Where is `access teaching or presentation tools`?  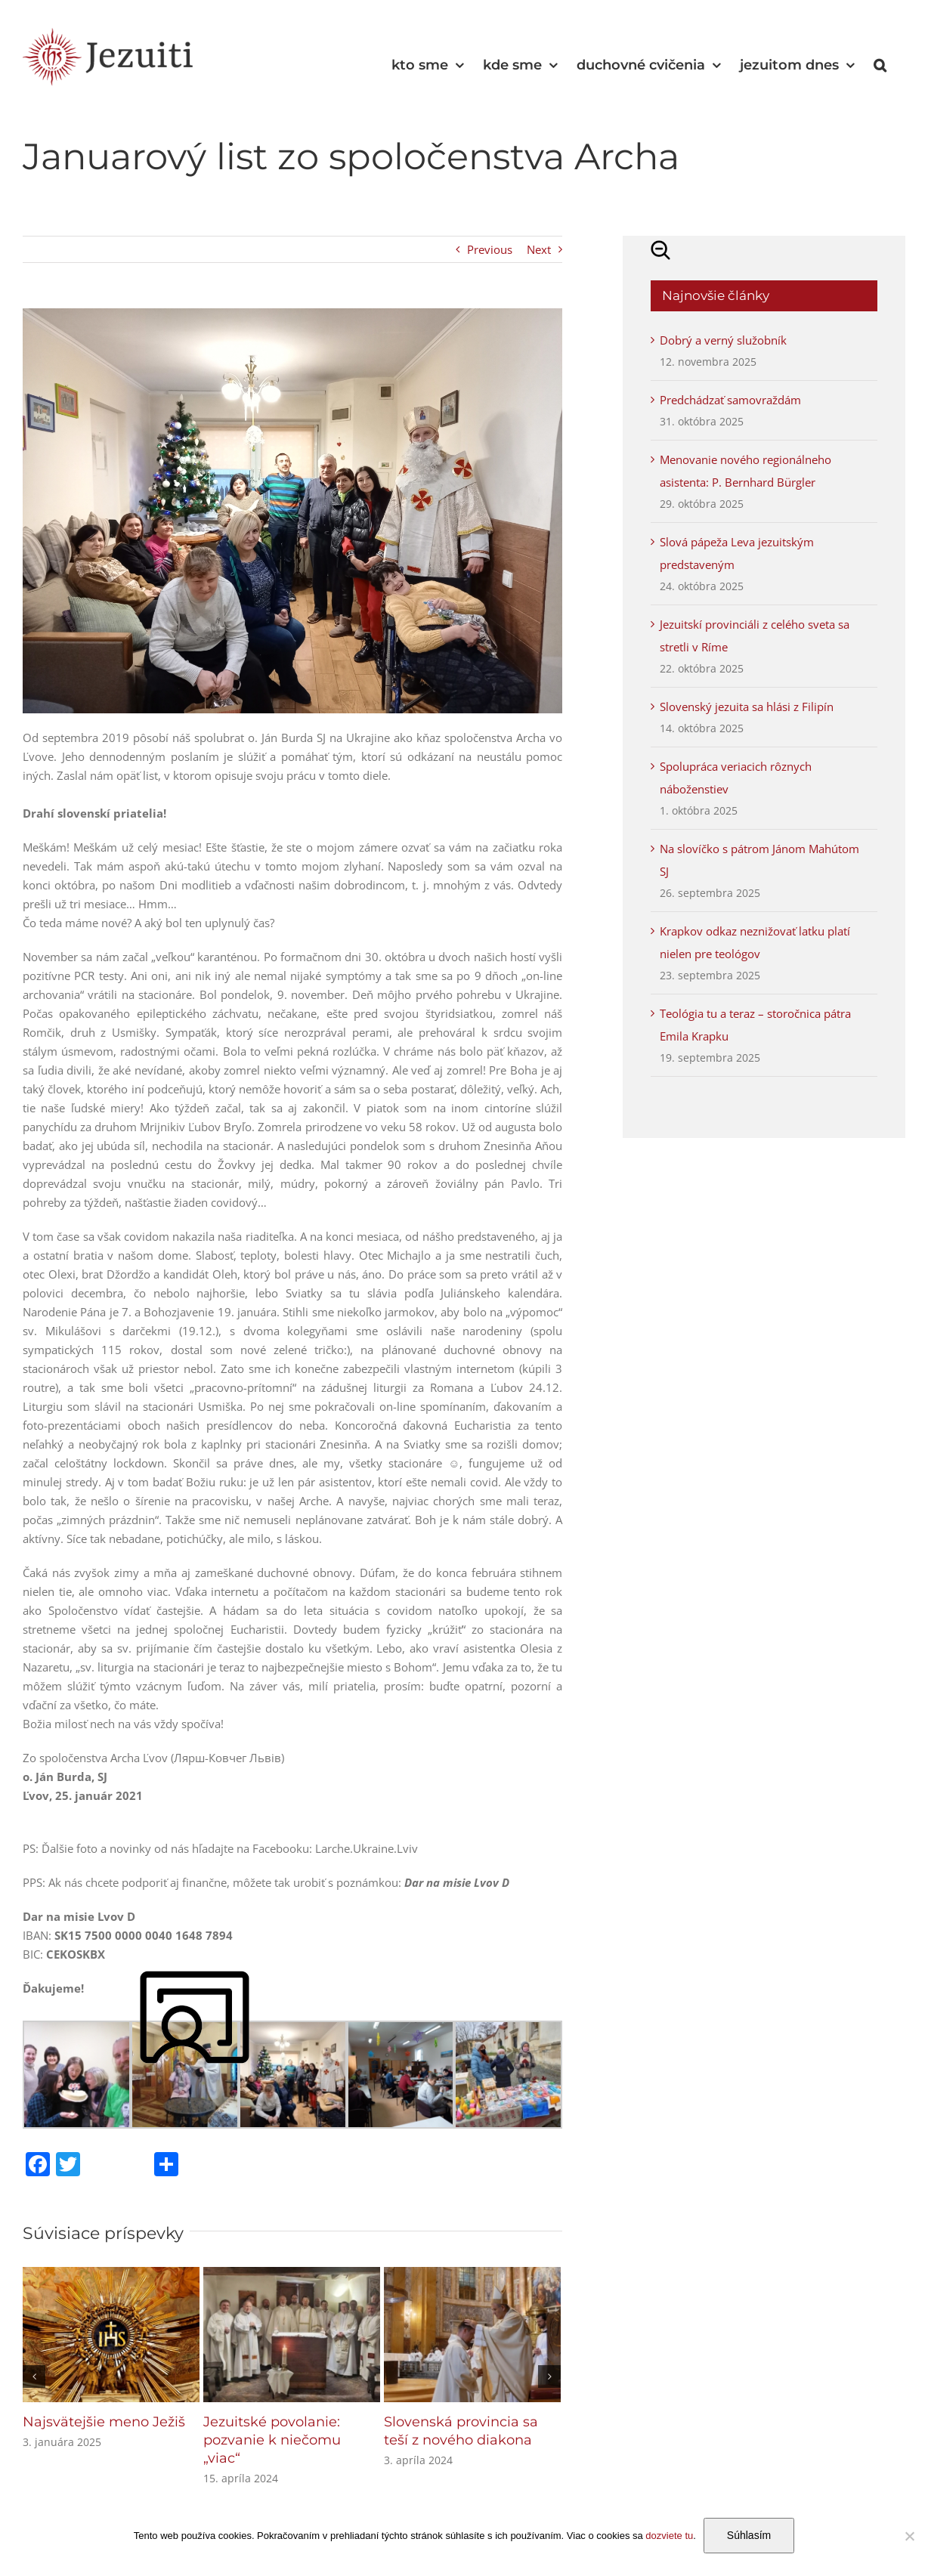
access teaching or presentation tools is located at coordinates (194, 2017).